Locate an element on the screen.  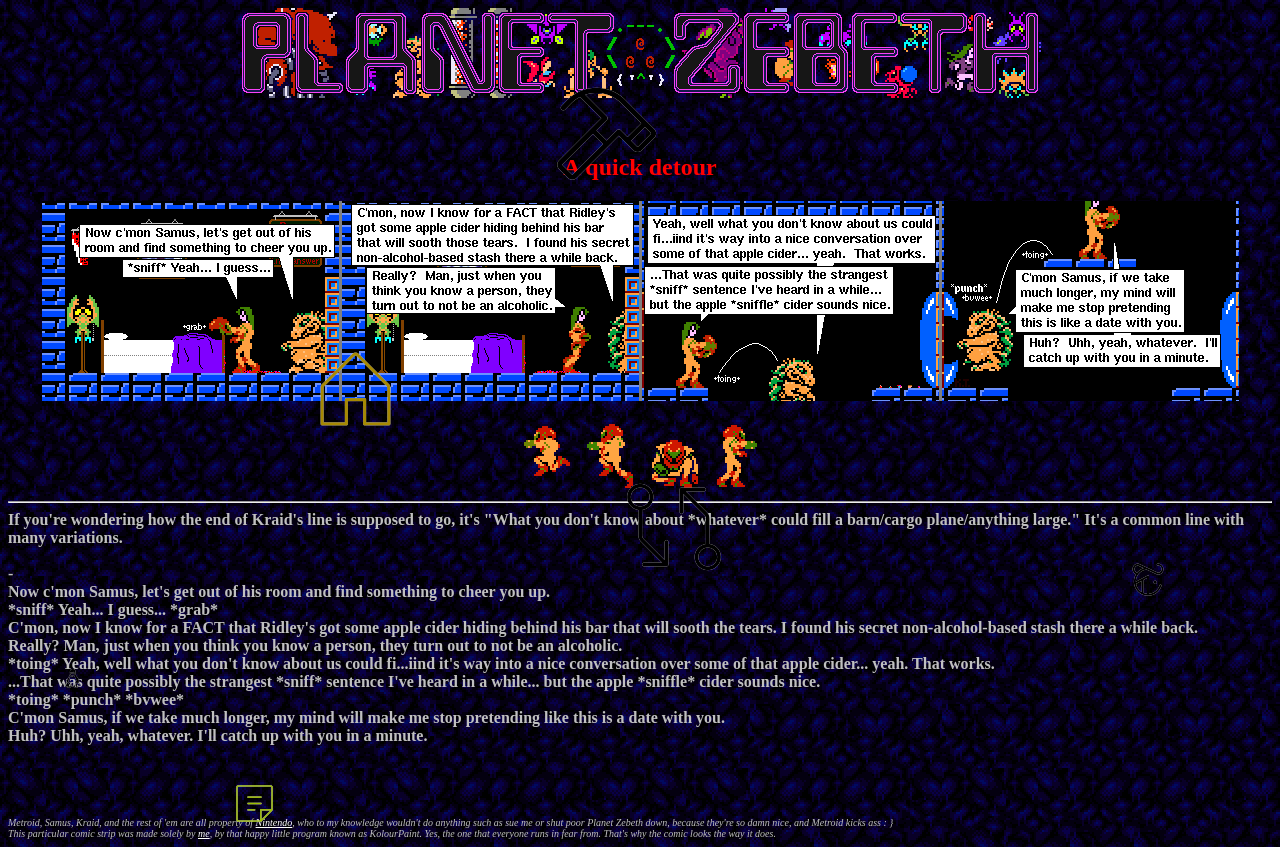
open a linux terminal session is located at coordinates (72, 678).